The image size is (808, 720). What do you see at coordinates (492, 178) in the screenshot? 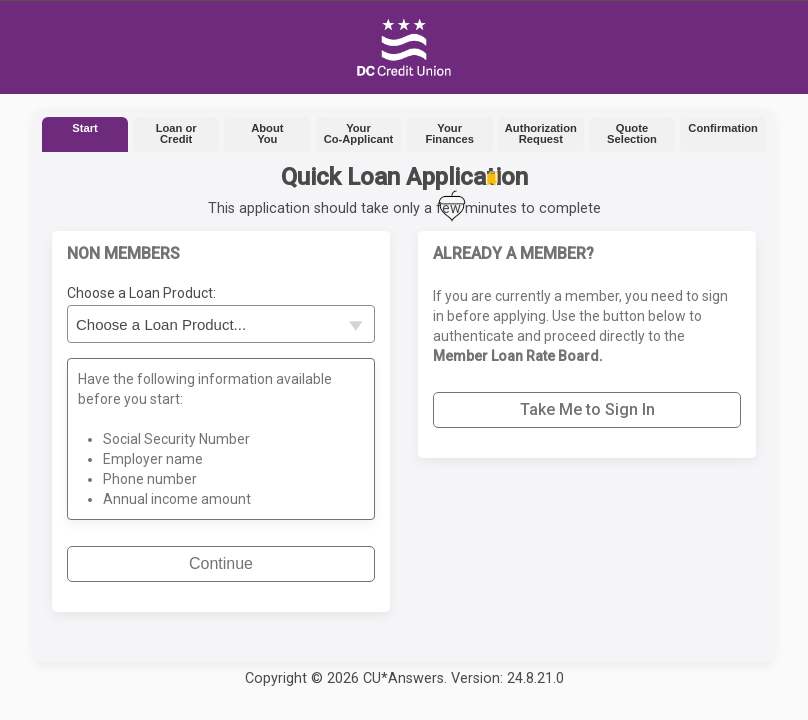
I see `view your saved bookmarks` at bounding box center [492, 178].